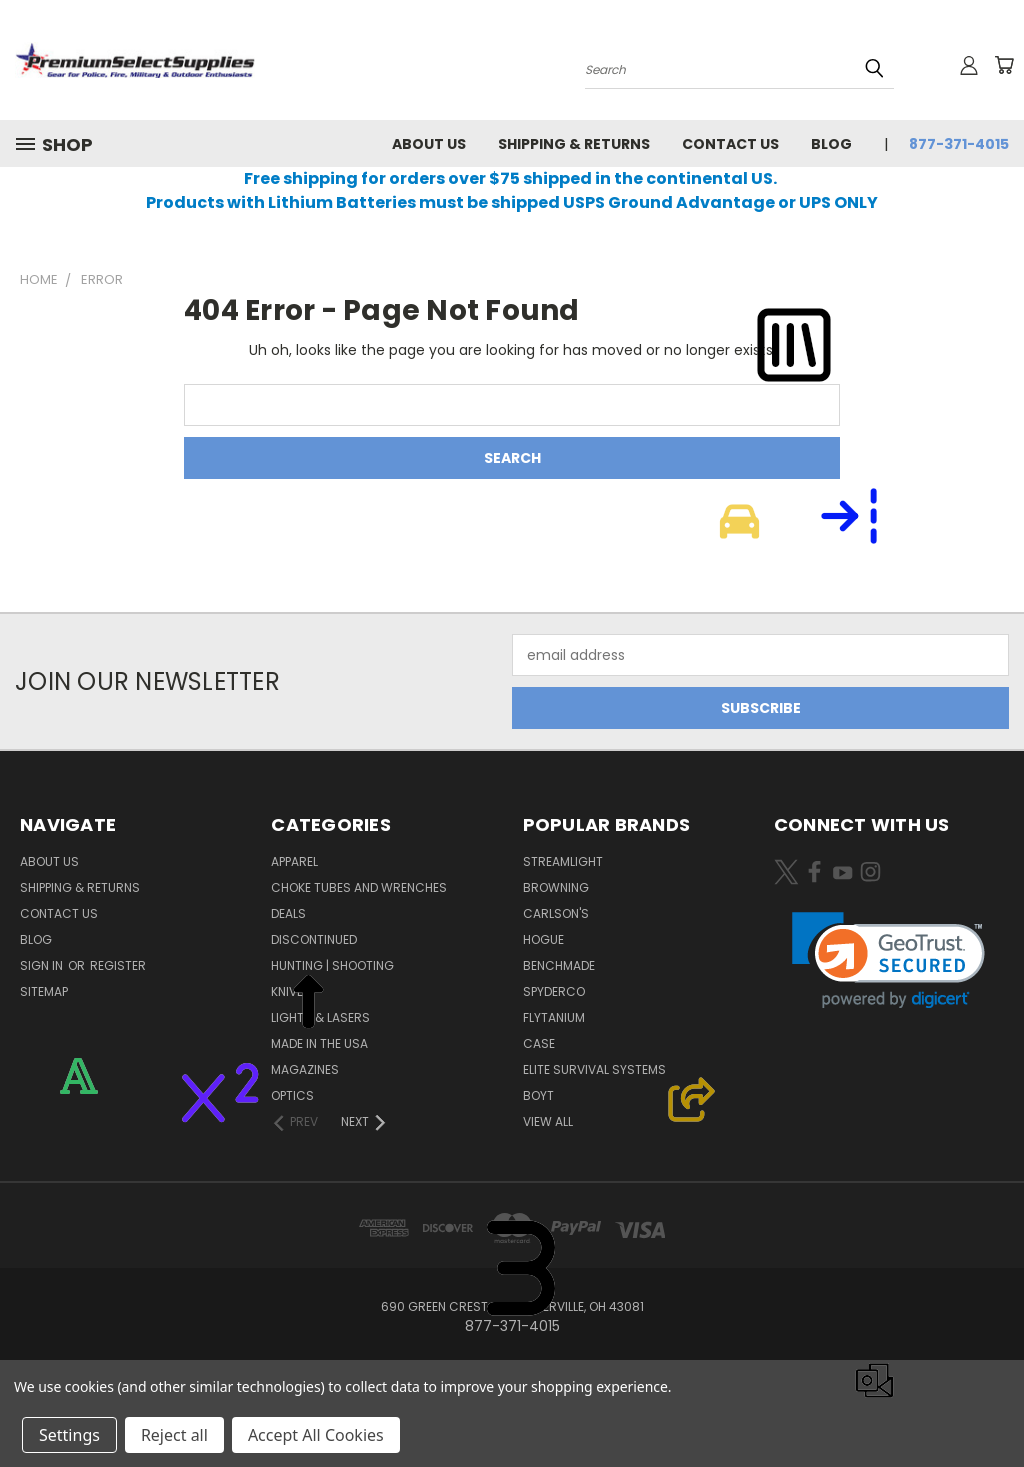 The width and height of the screenshot is (1024, 1467). Describe the element at coordinates (874, 1380) in the screenshot. I see `open Microsoft Outlook email` at that location.